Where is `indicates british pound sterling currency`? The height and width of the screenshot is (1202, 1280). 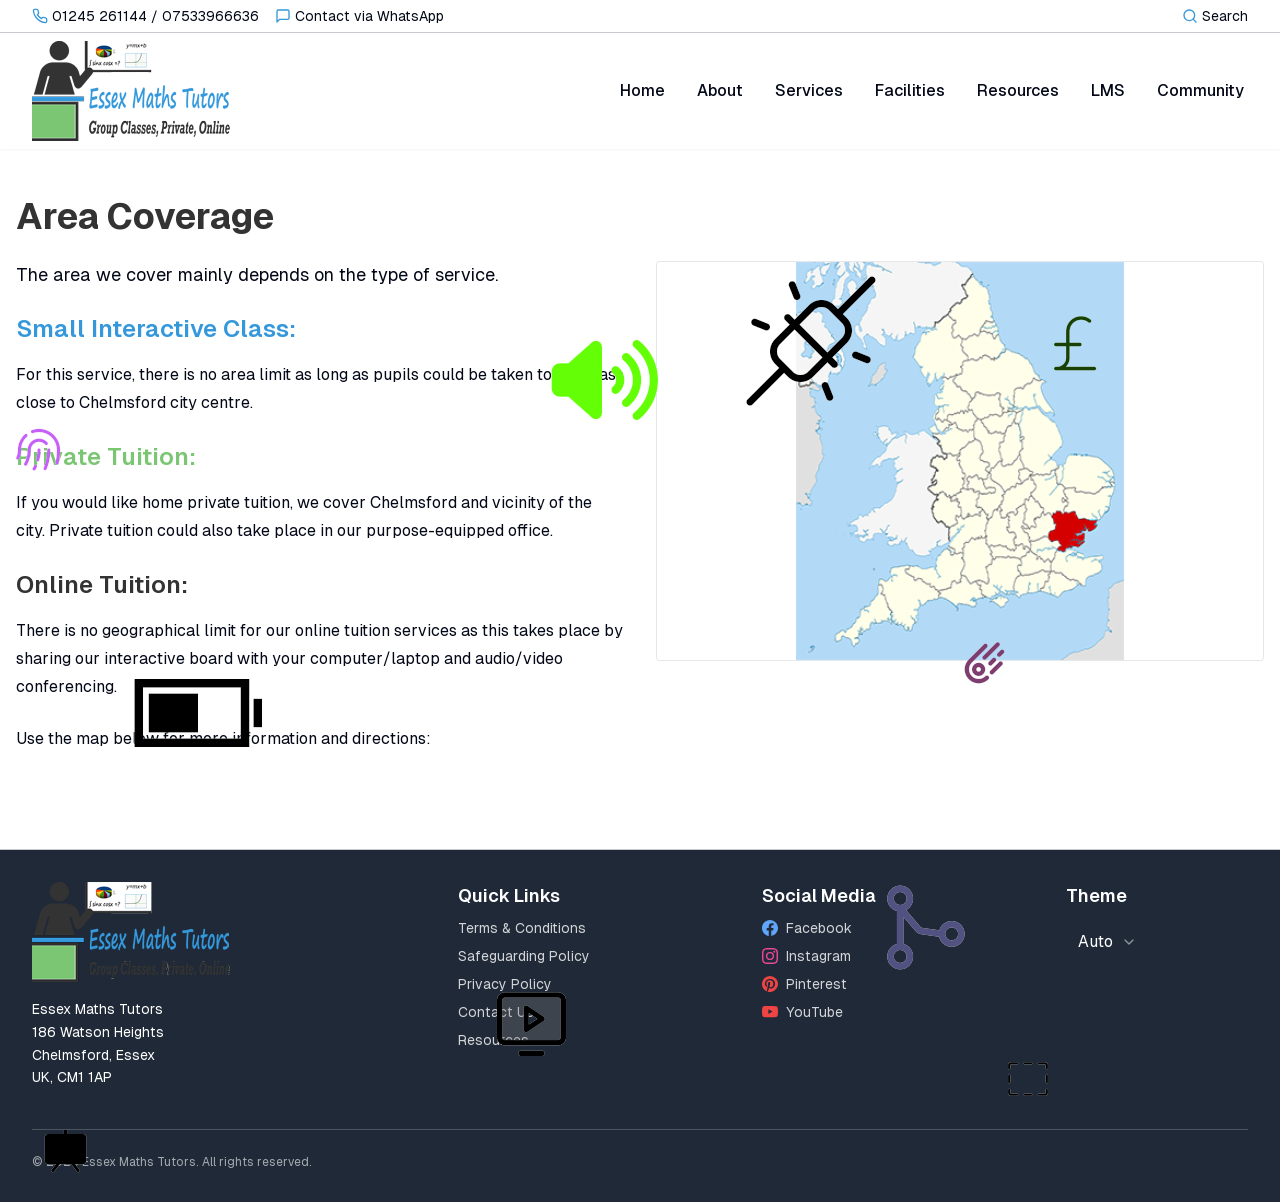 indicates british pound sterling currency is located at coordinates (1077, 344).